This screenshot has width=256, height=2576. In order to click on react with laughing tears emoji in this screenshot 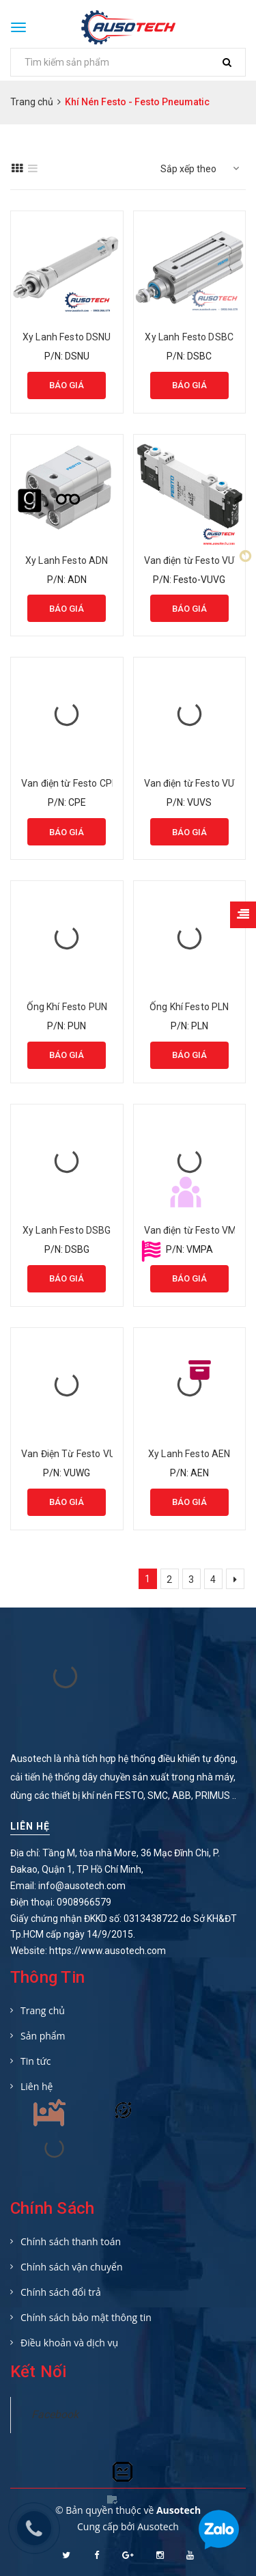, I will do `click(123, 2110)`.